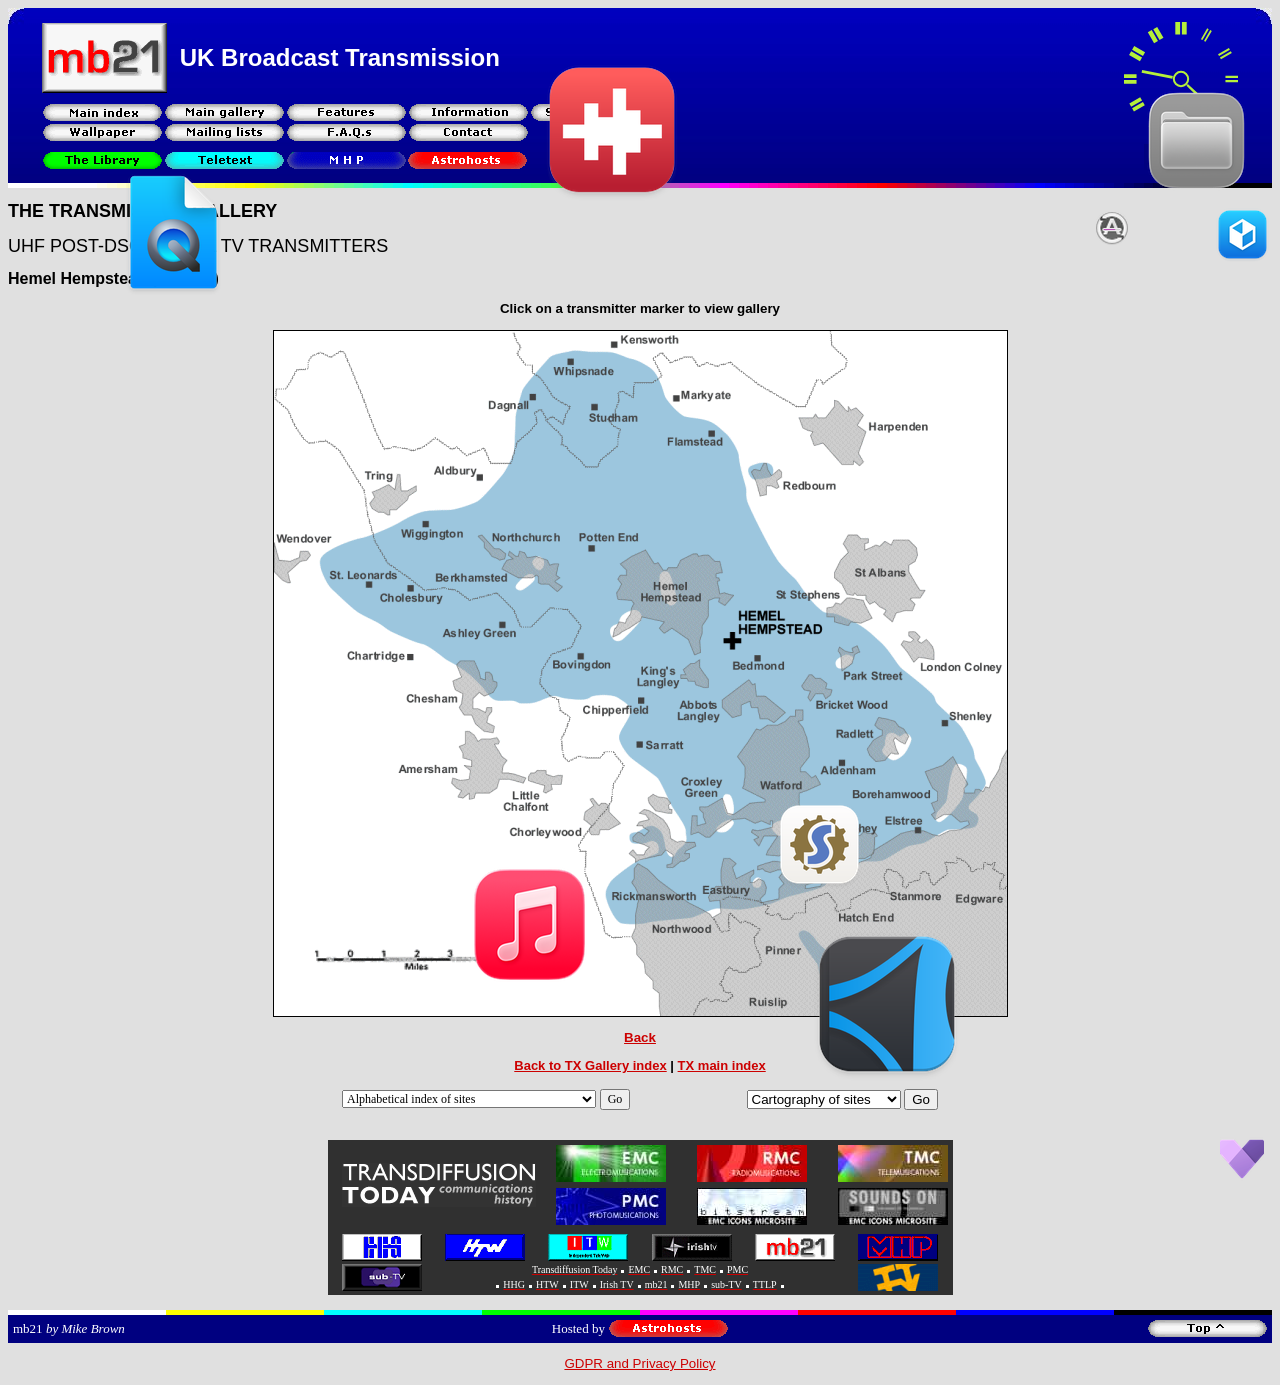  I want to click on open Microsoft Kaizala service app, so click(1242, 1159).